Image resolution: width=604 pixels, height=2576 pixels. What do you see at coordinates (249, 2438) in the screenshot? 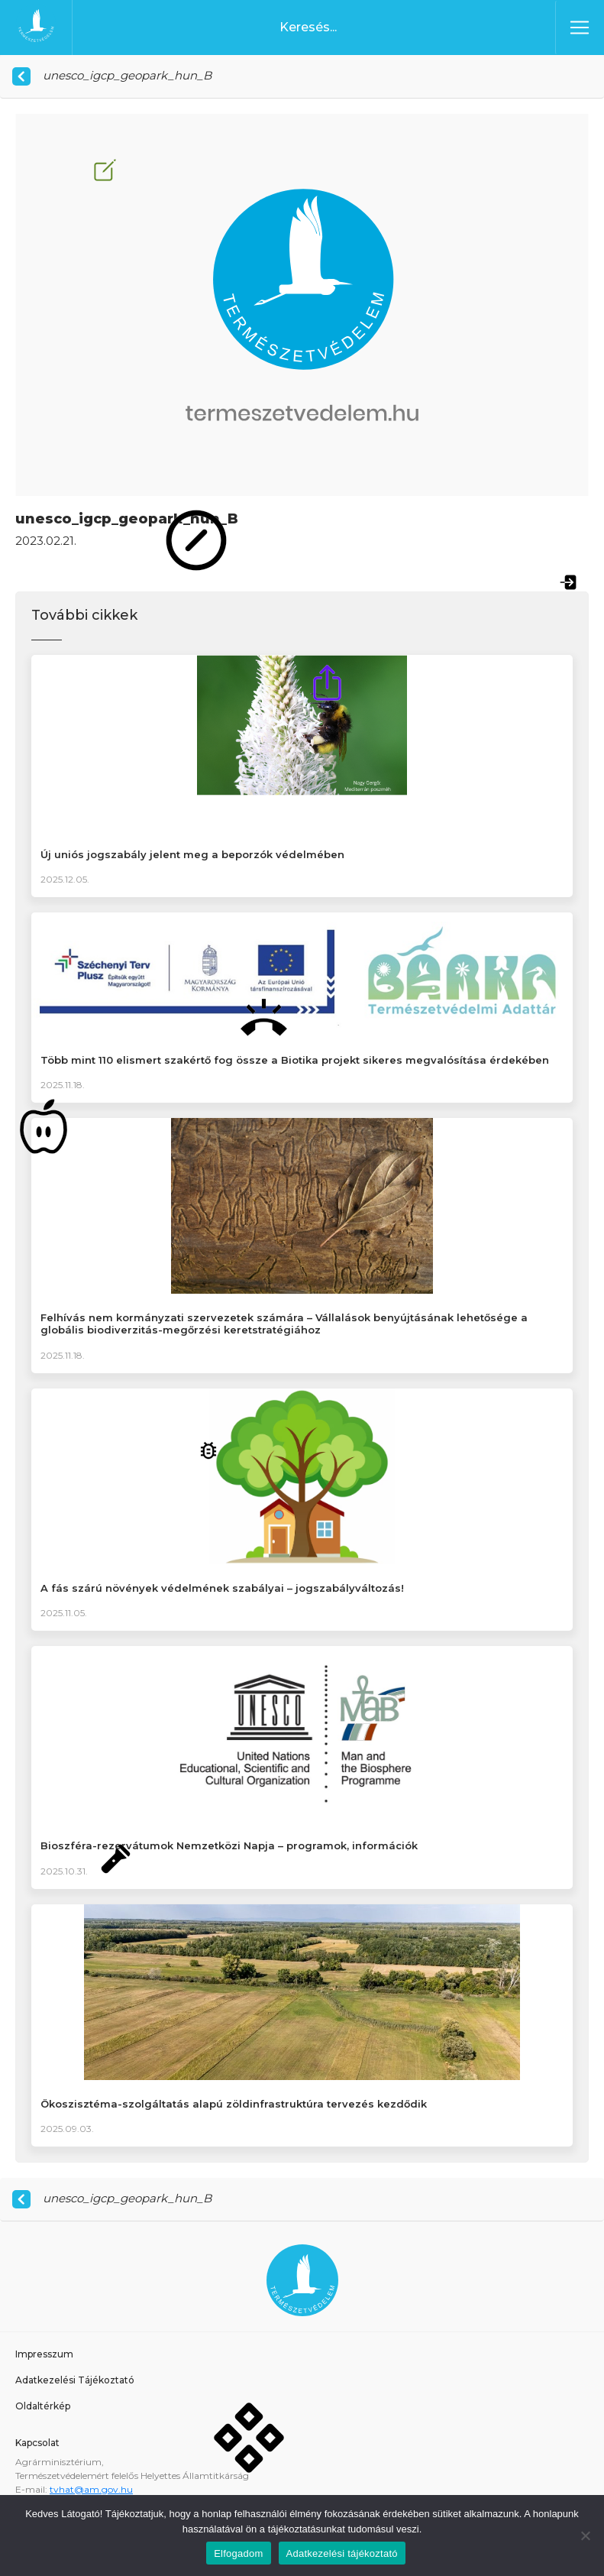
I see `view UI components library` at bounding box center [249, 2438].